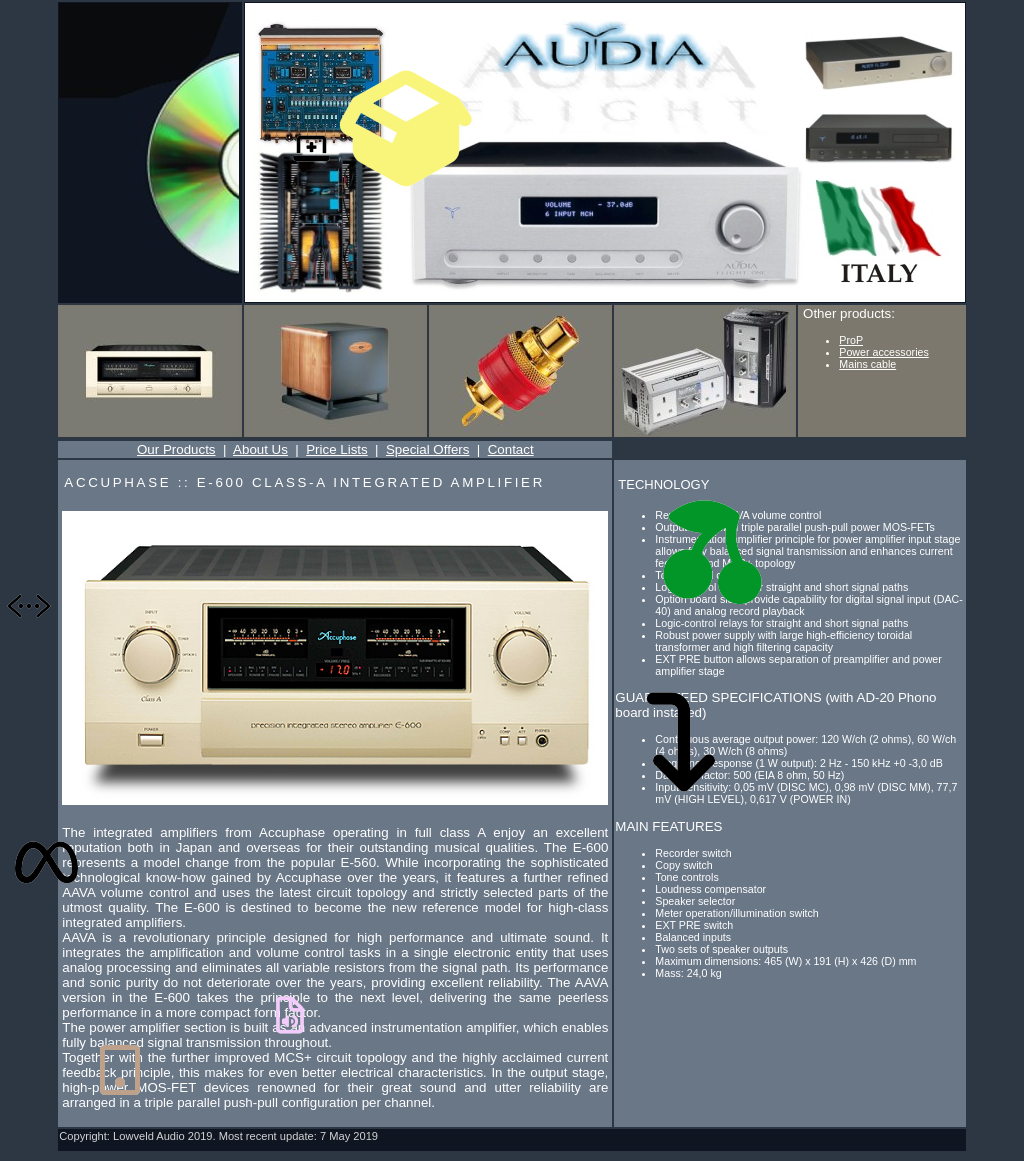 This screenshot has height=1161, width=1024. What do you see at coordinates (311, 148) in the screenshot?
I see `access telemedicine or virtual healthcare services` at bounding box center [311, 148].